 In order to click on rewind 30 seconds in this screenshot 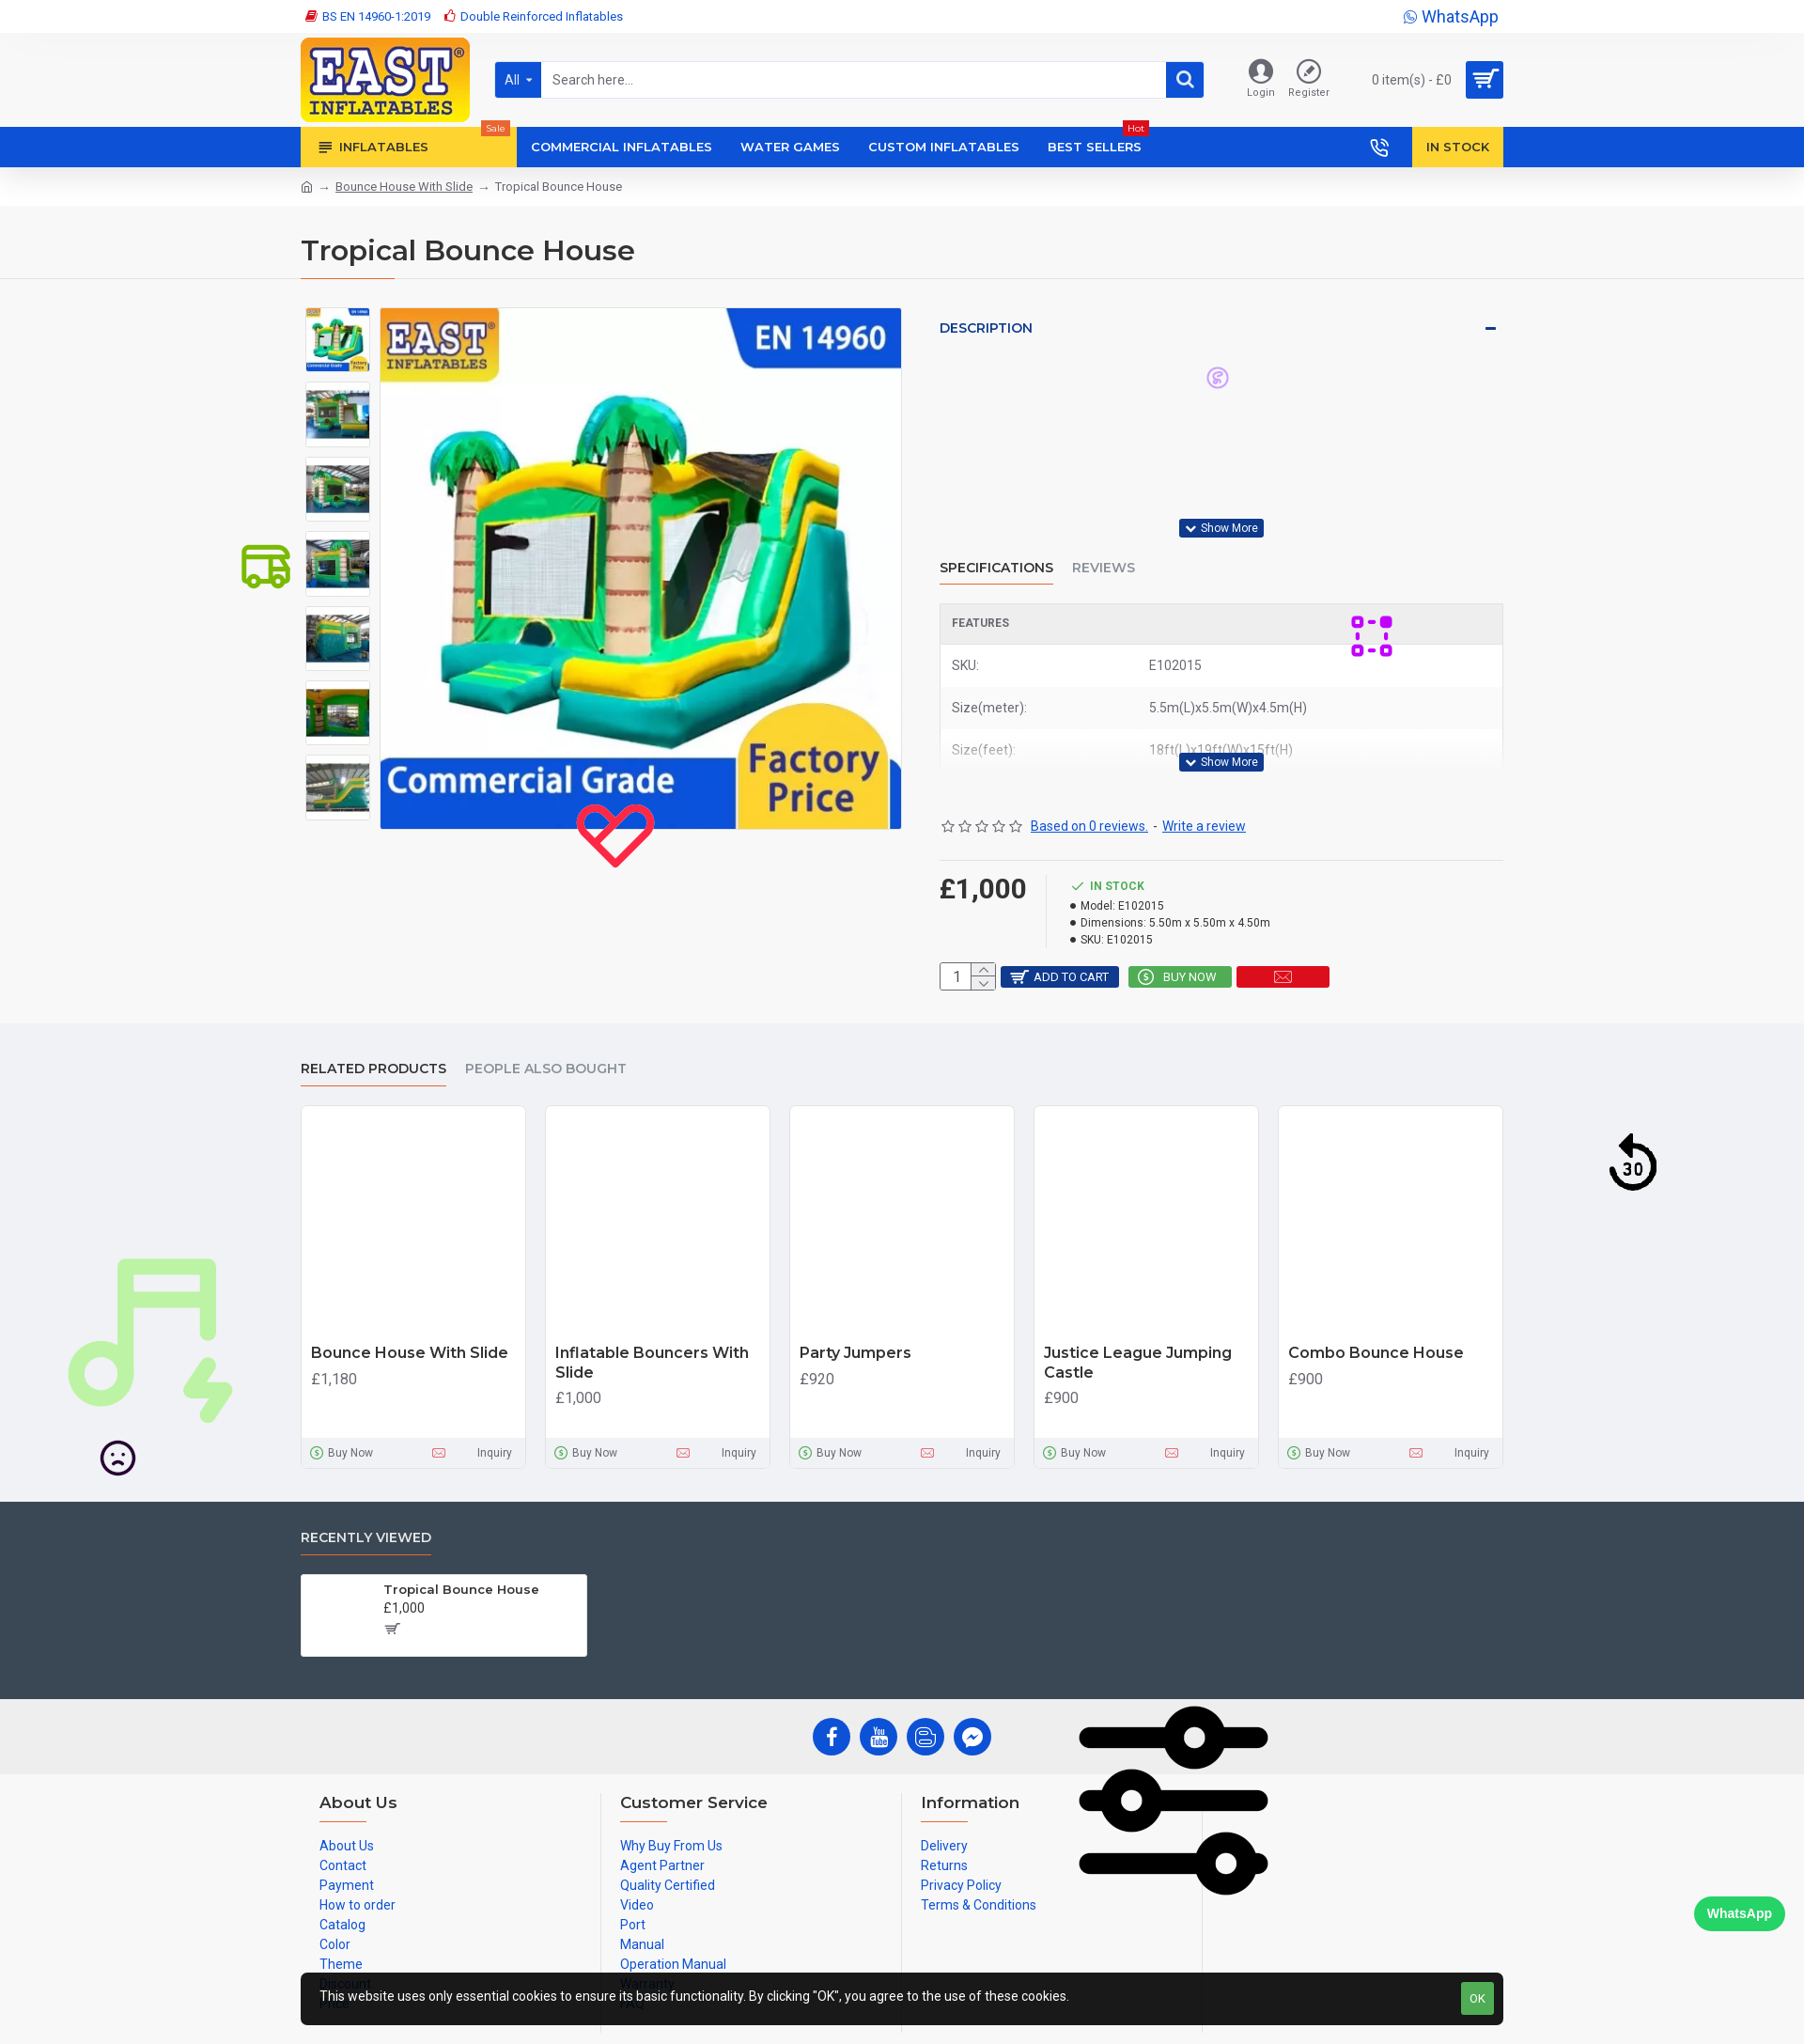, I will do `click(1633, 1163)`.